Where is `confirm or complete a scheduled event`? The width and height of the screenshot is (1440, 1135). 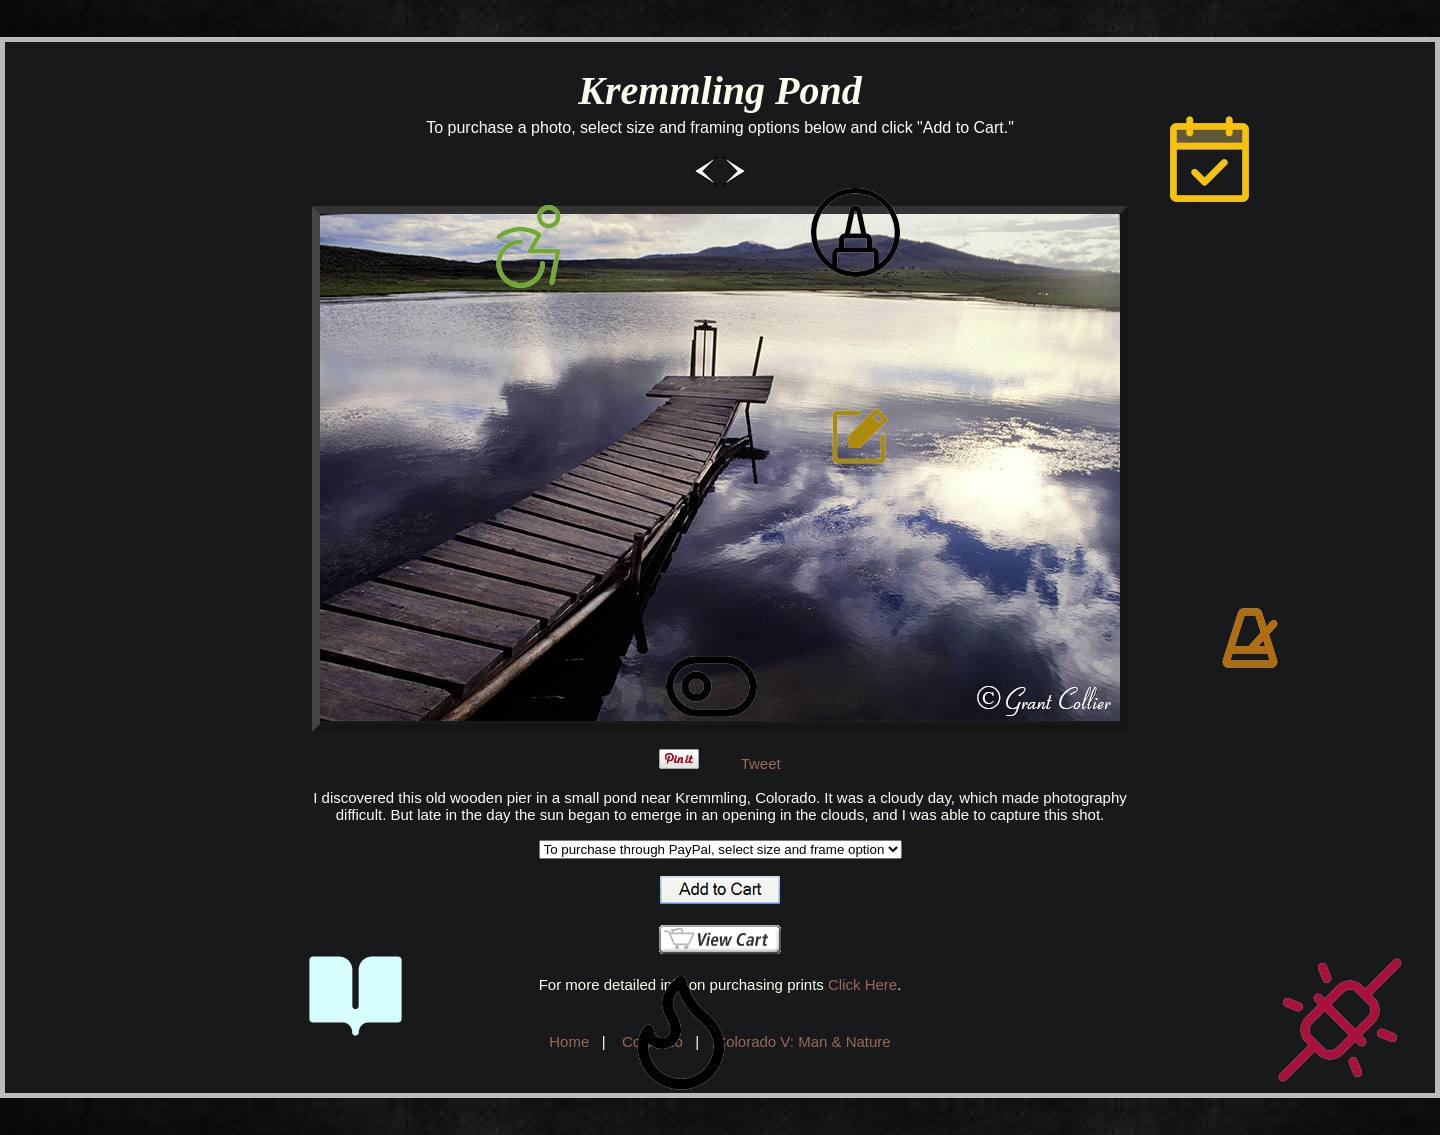 confirm or complete a scheduled event is located at coordinates (1209, 162).